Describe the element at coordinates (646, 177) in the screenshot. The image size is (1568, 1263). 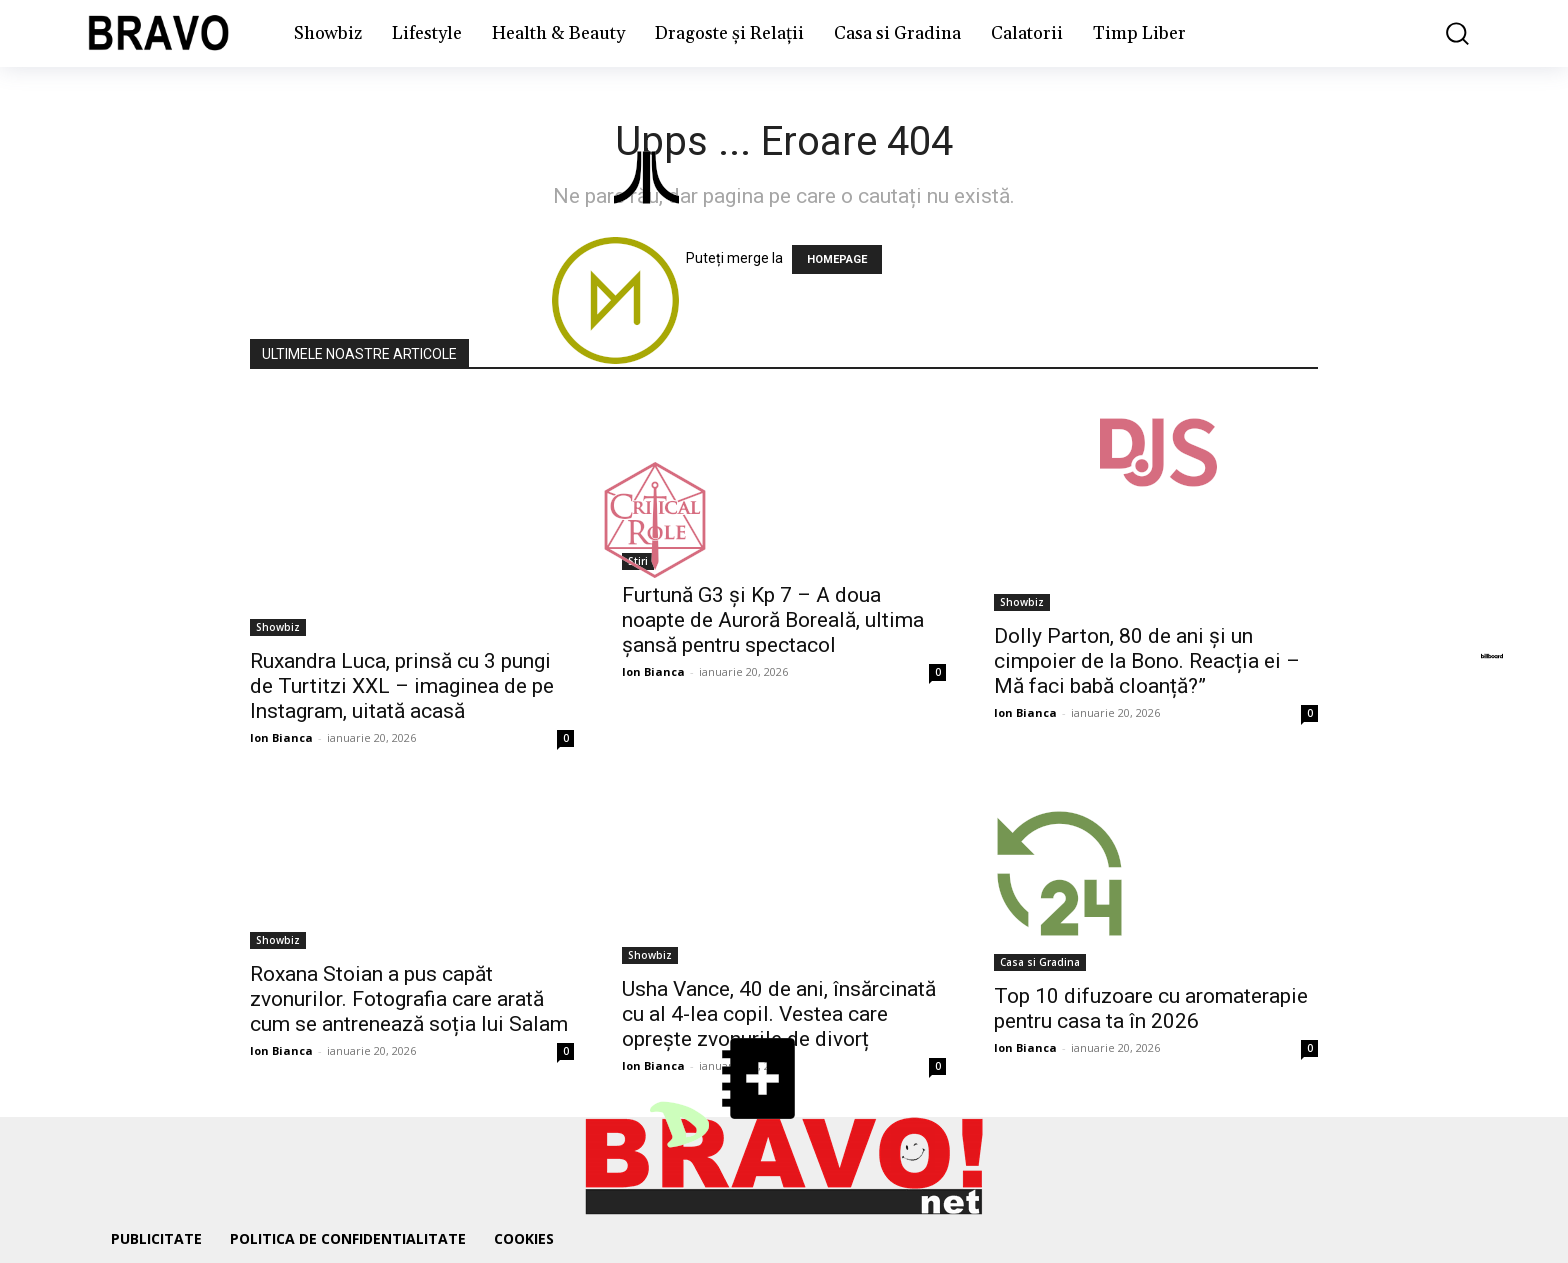
I see `Atari brand logo` at that location.